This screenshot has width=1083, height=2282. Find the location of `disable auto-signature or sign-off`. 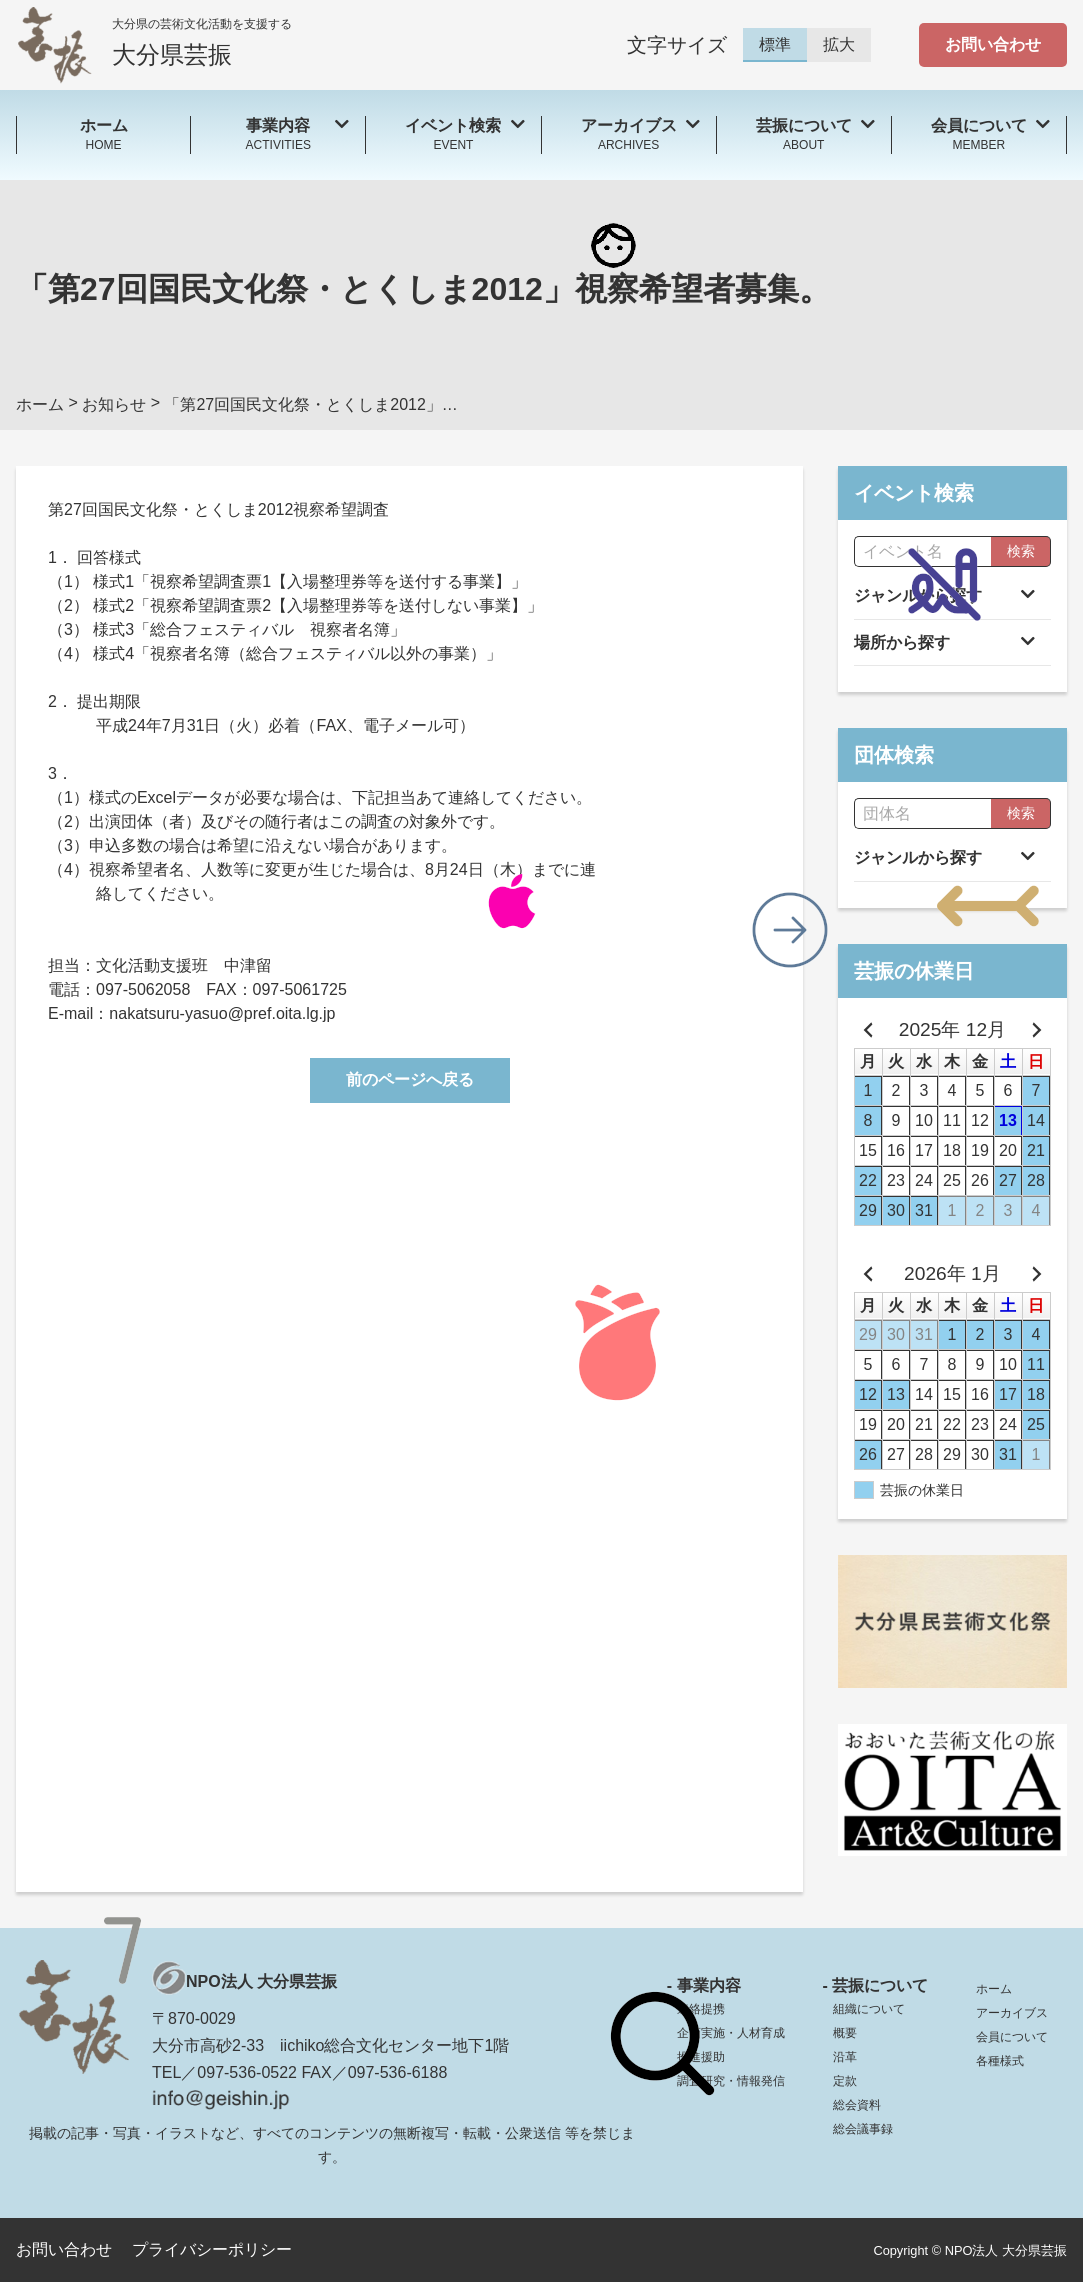

disable auto-signature or sign-off is located at coordinates (944, 584).